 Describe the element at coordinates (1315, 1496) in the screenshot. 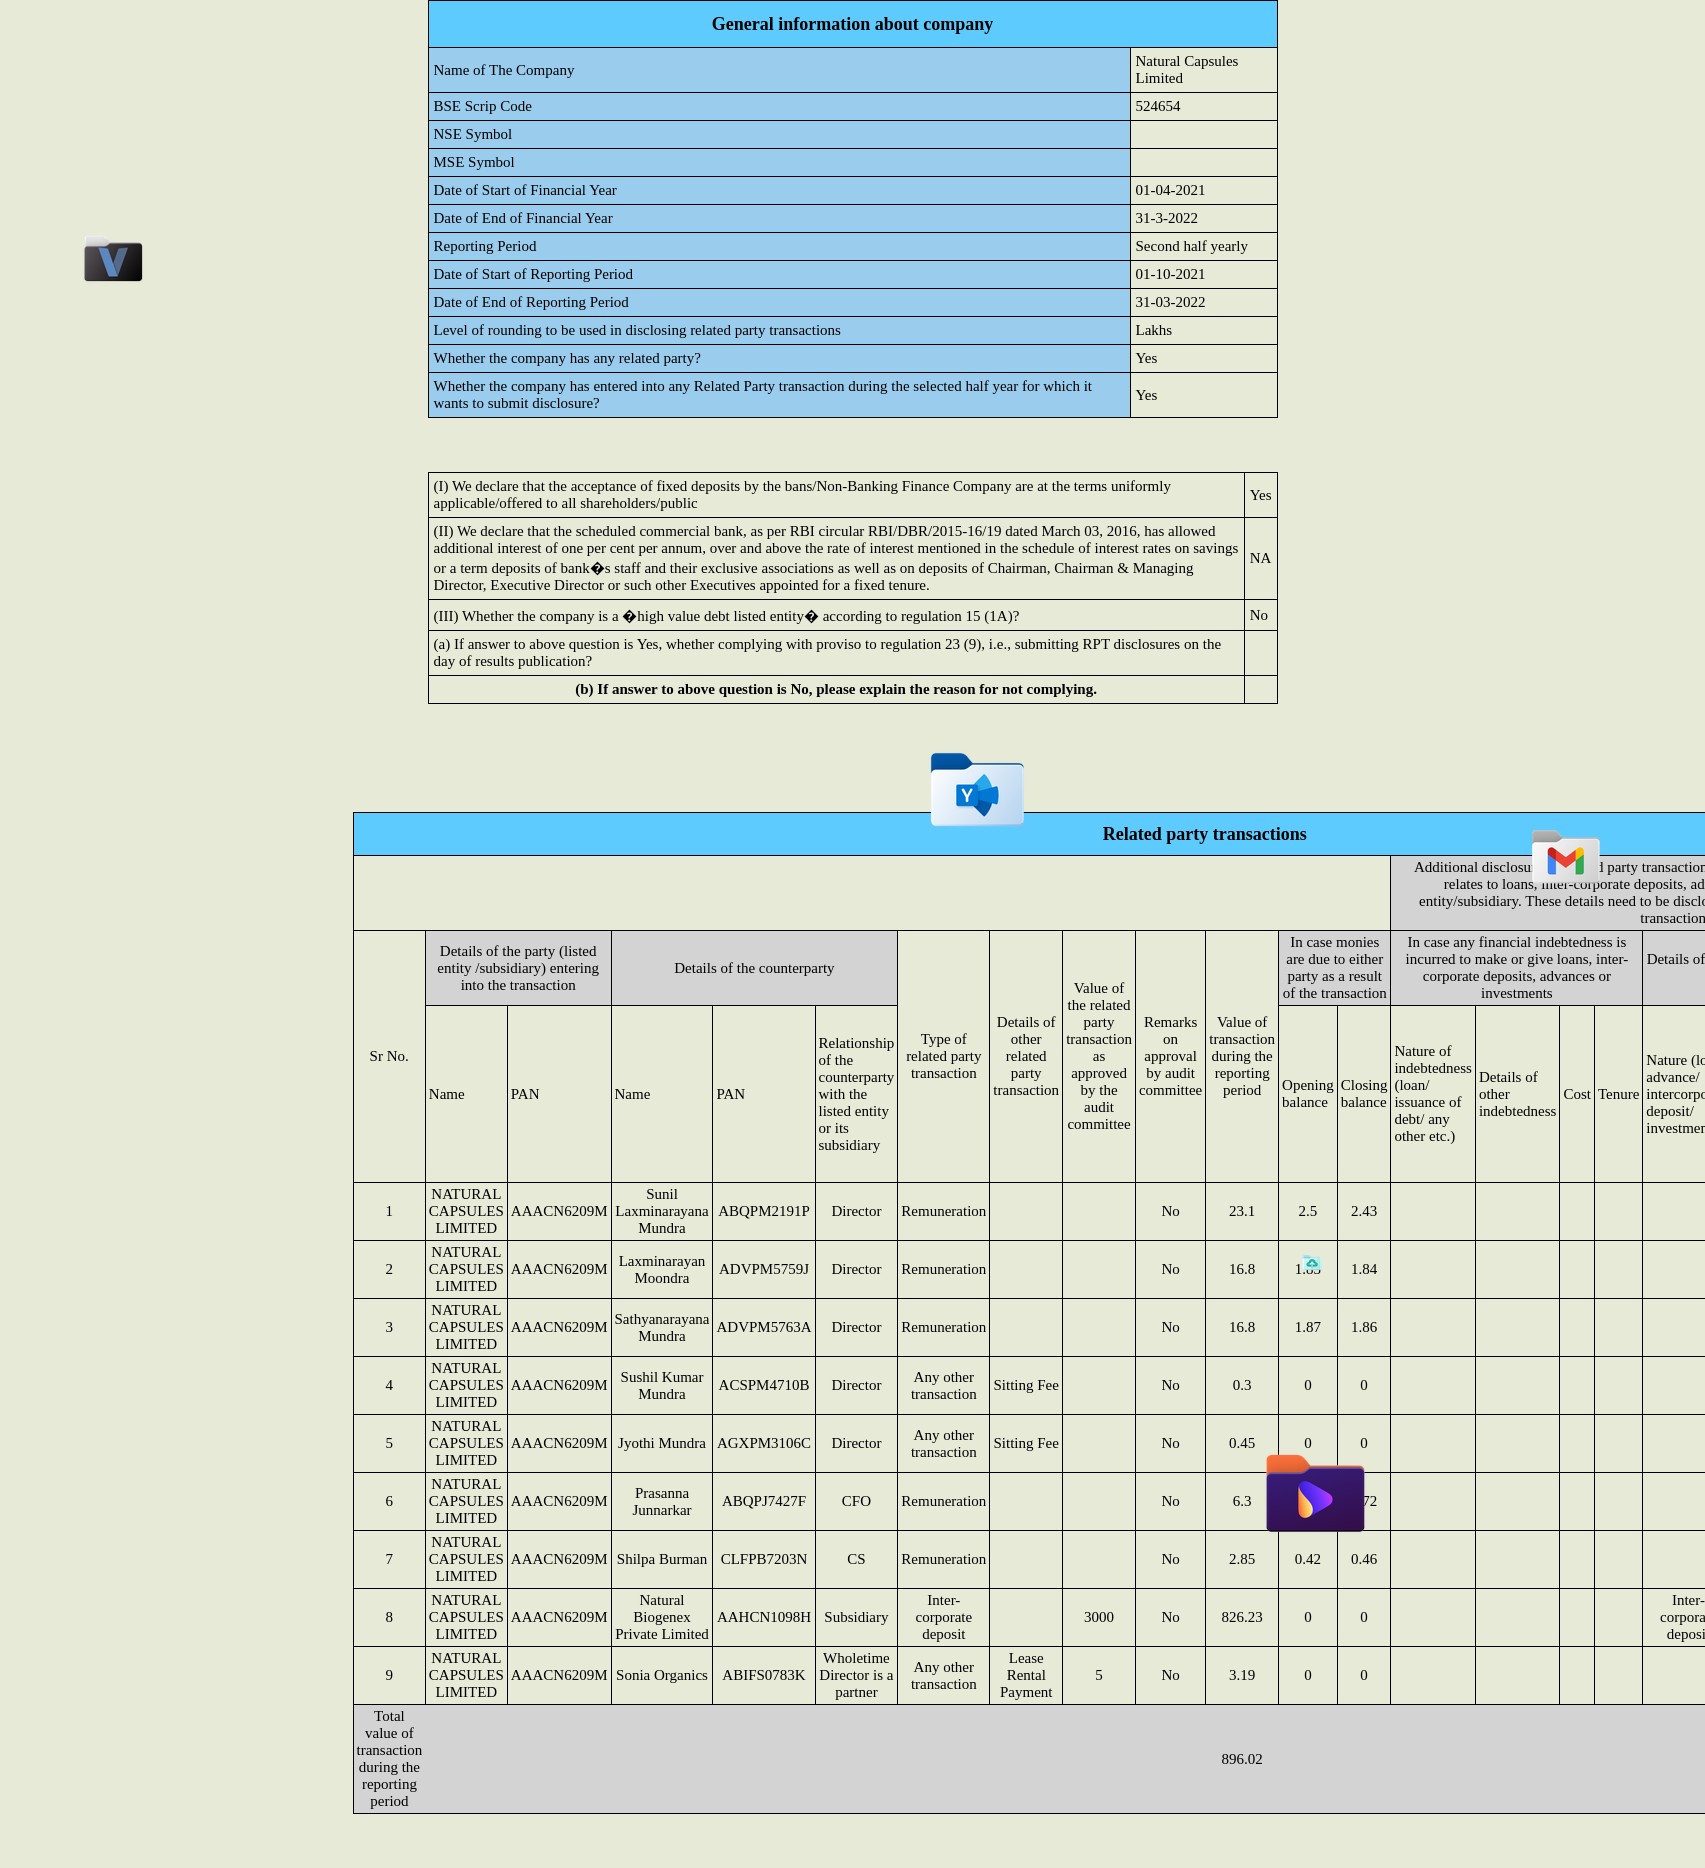

I see `open wondershare uniconverter project folder` at that location.